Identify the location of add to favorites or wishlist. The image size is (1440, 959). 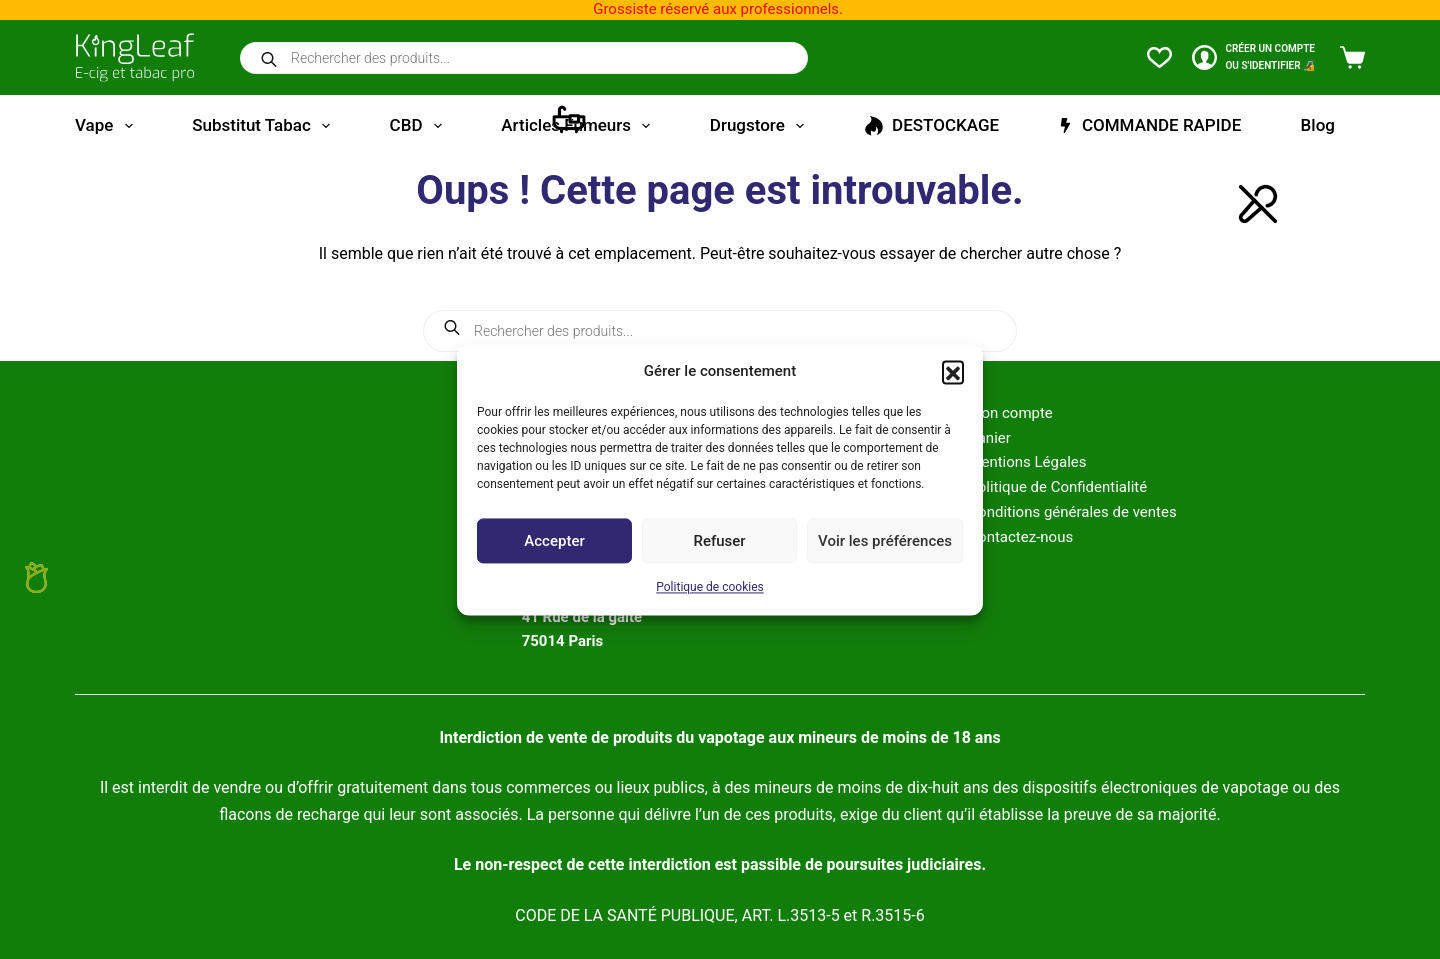
(36, 577).